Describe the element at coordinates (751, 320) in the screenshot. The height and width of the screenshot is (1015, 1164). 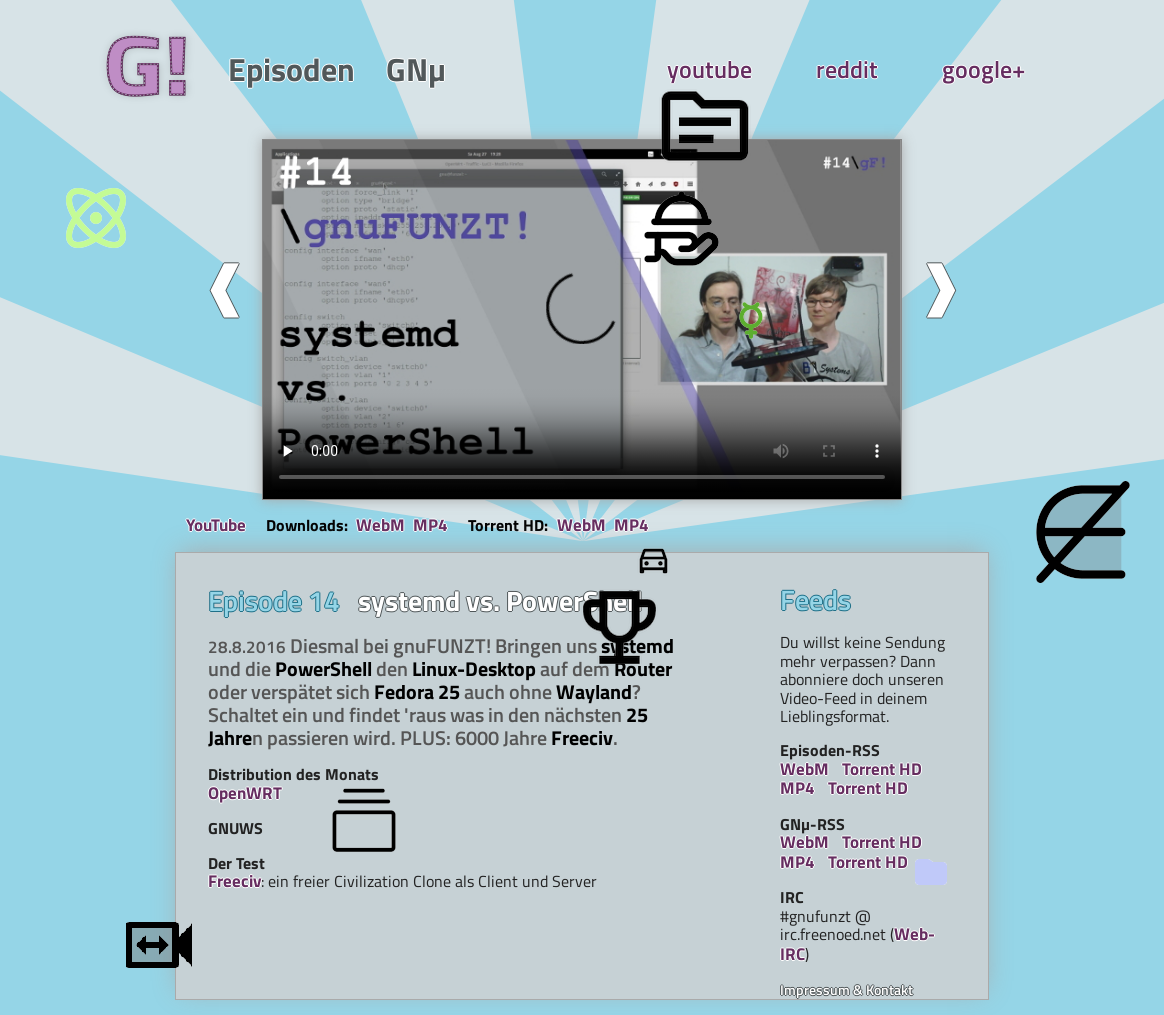
I see `indicates mercury as a planetary or astrological symbol` at that location.